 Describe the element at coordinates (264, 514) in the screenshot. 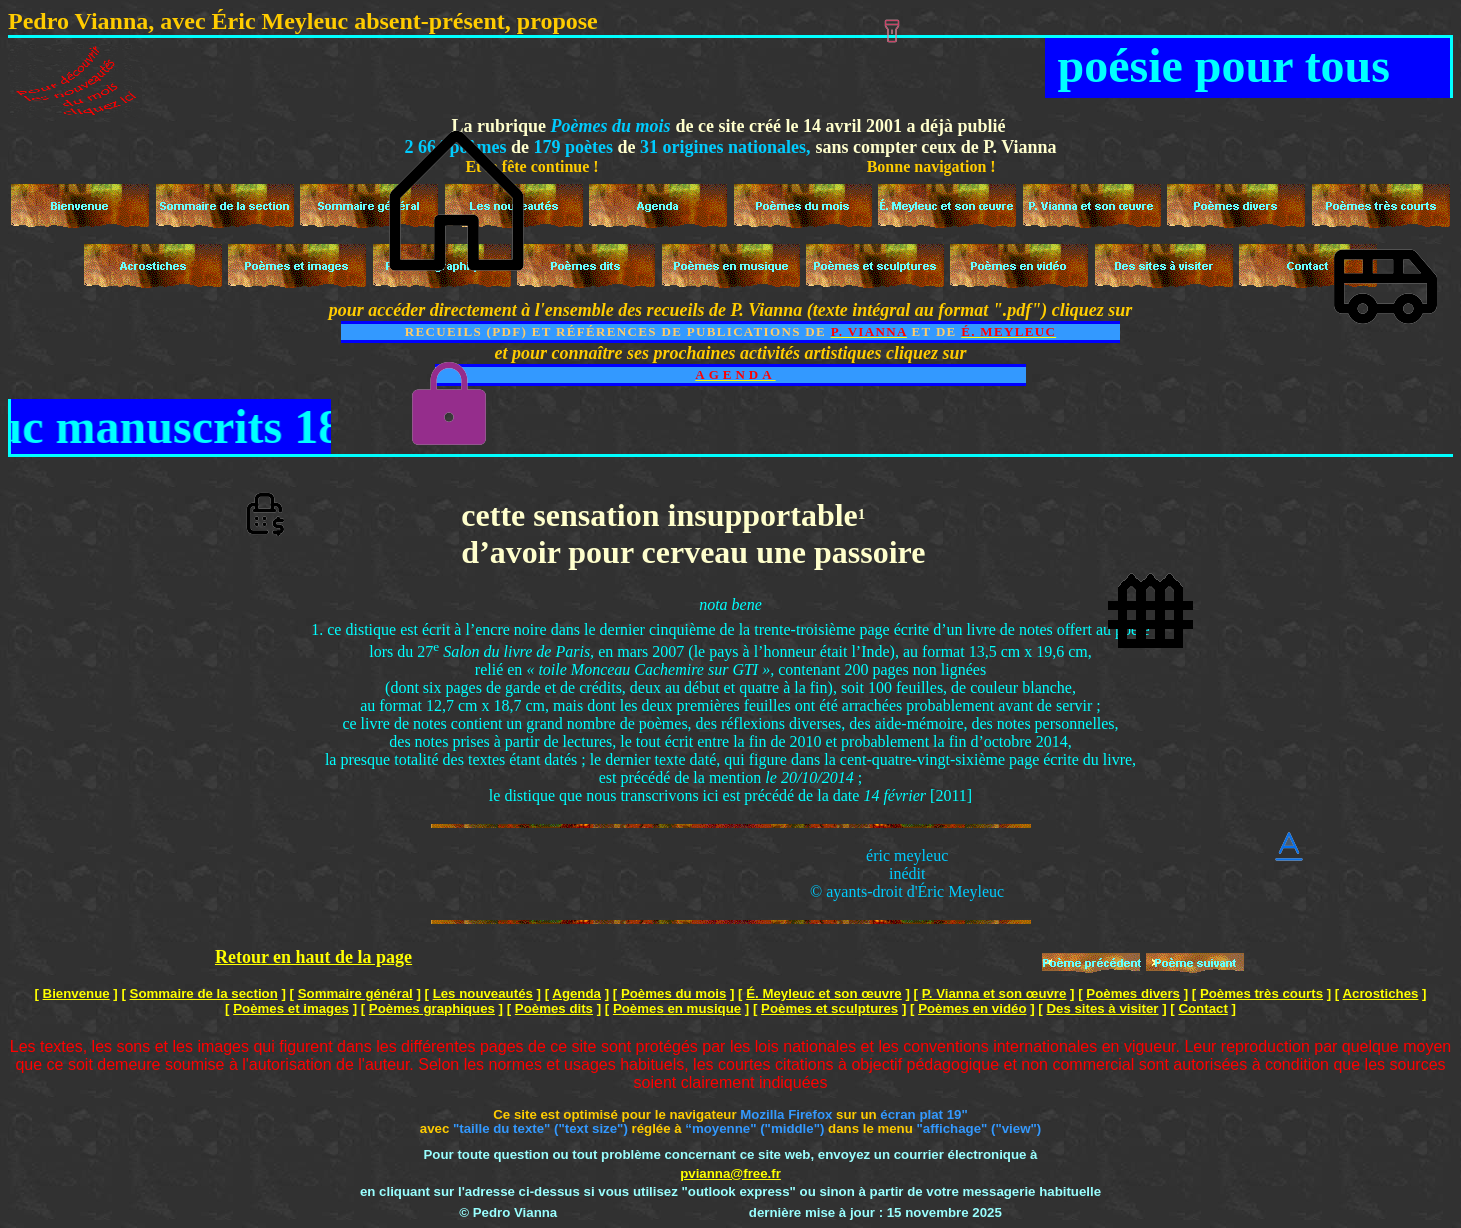

I see `open point of sale system` at that location.